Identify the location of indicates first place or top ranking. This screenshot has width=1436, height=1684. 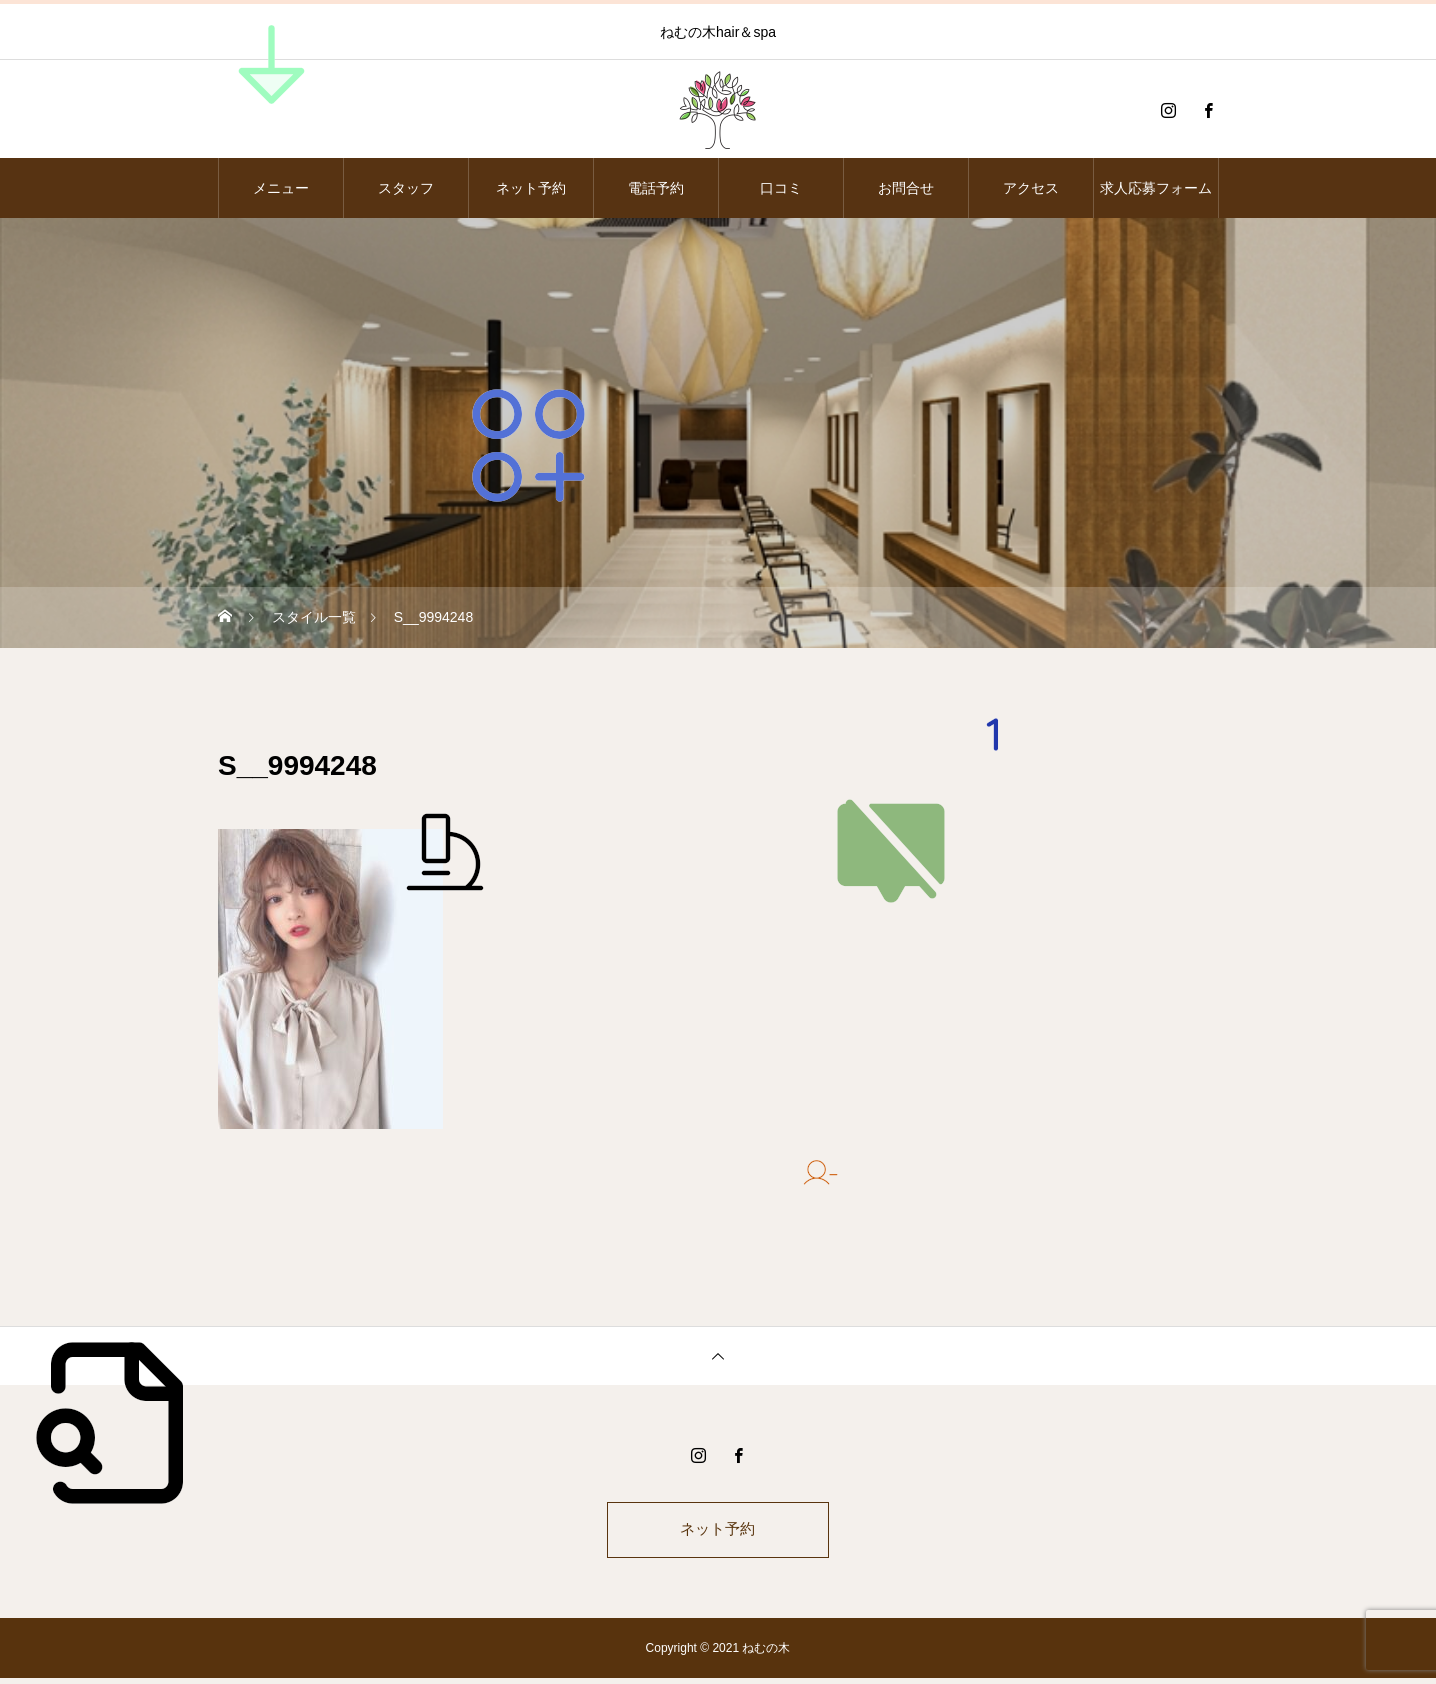
(994, 734).